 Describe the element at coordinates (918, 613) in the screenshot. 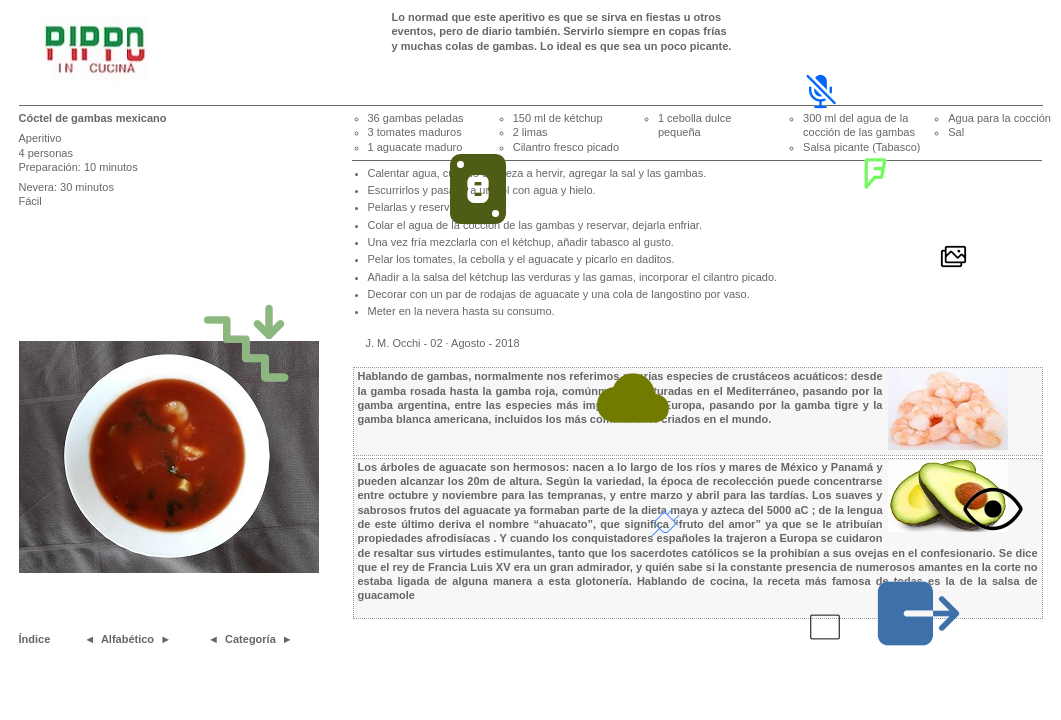

I see `log out of your account` at that location.